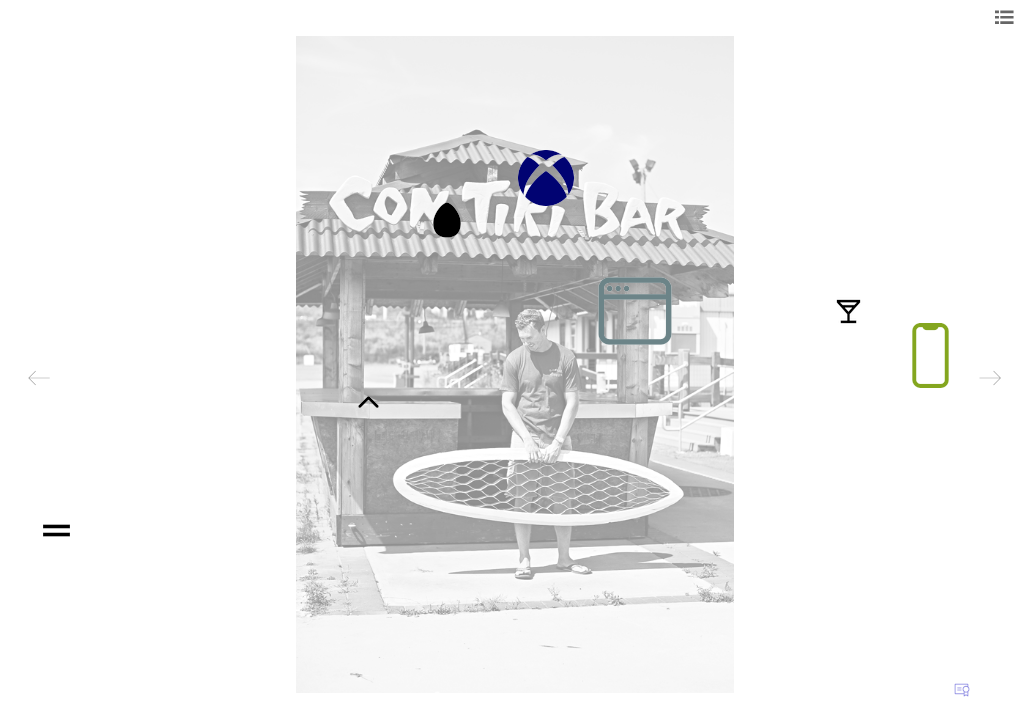  What do you see at coordinates (546, 178) in the screenshot?
I see `open Xbox app` at bounding box center [546, 178].